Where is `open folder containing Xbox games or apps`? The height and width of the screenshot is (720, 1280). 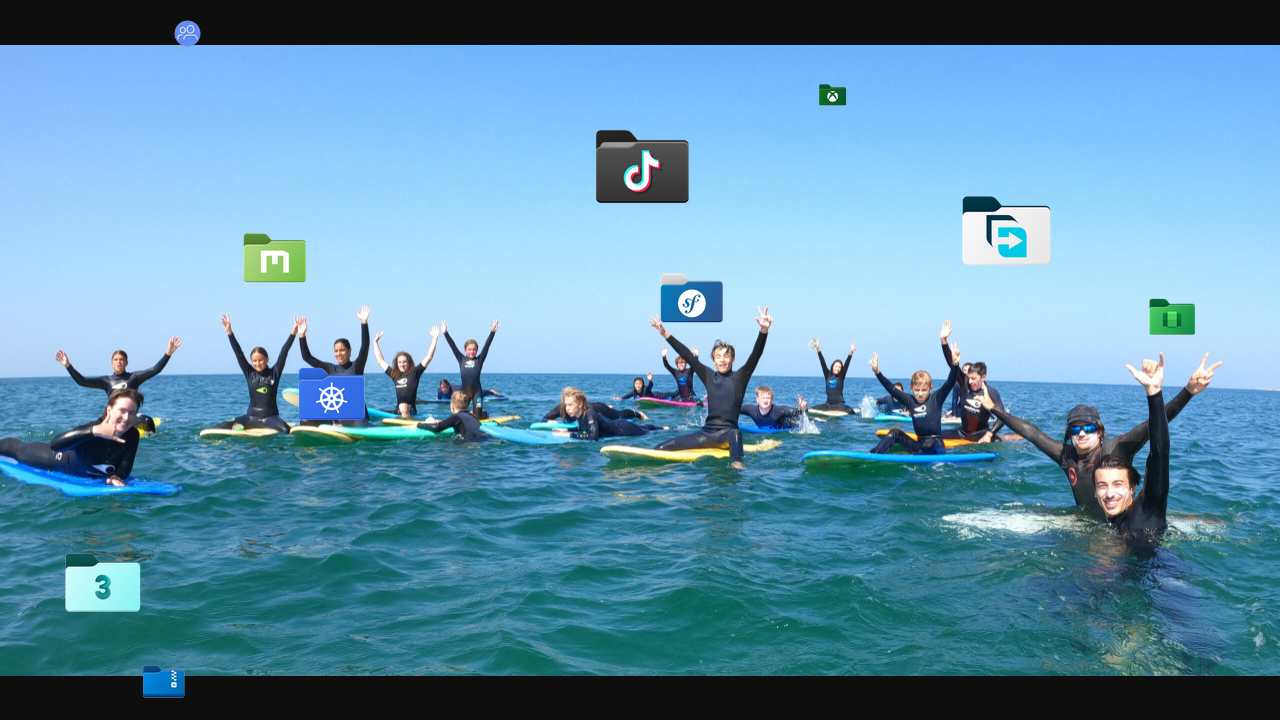 open folder containing Xbox games or apps is located at coordinates (832, 95).